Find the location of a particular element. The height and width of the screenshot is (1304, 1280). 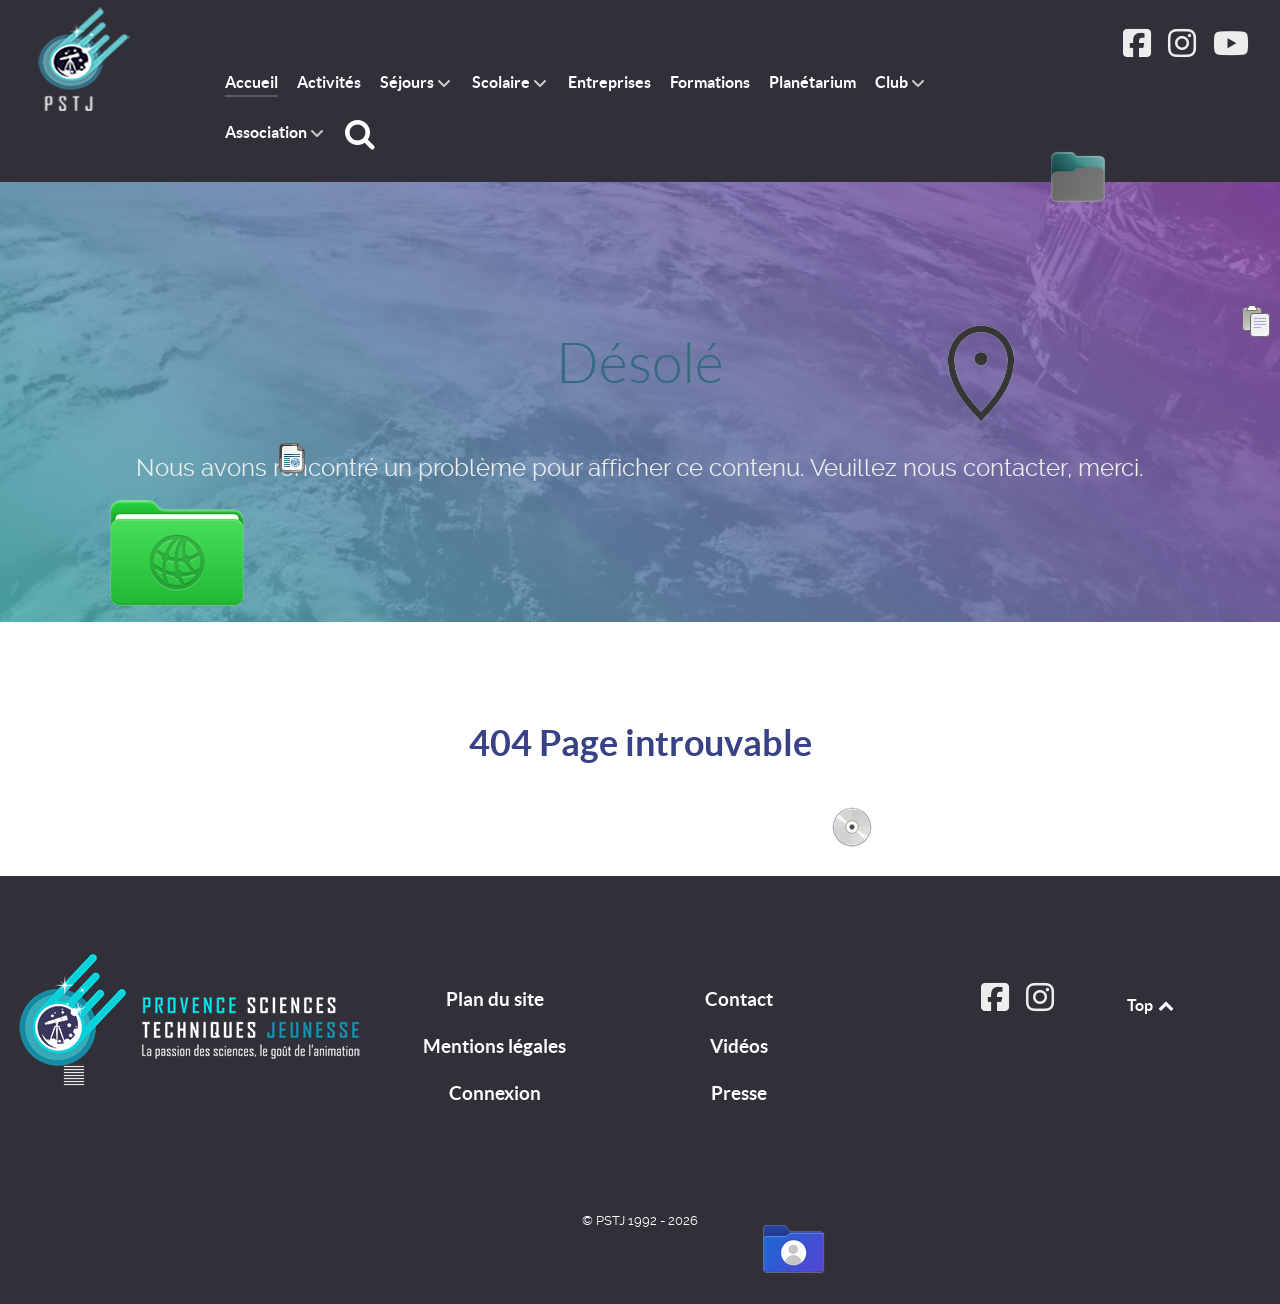

access location settings is located at coordinates (981, 372).